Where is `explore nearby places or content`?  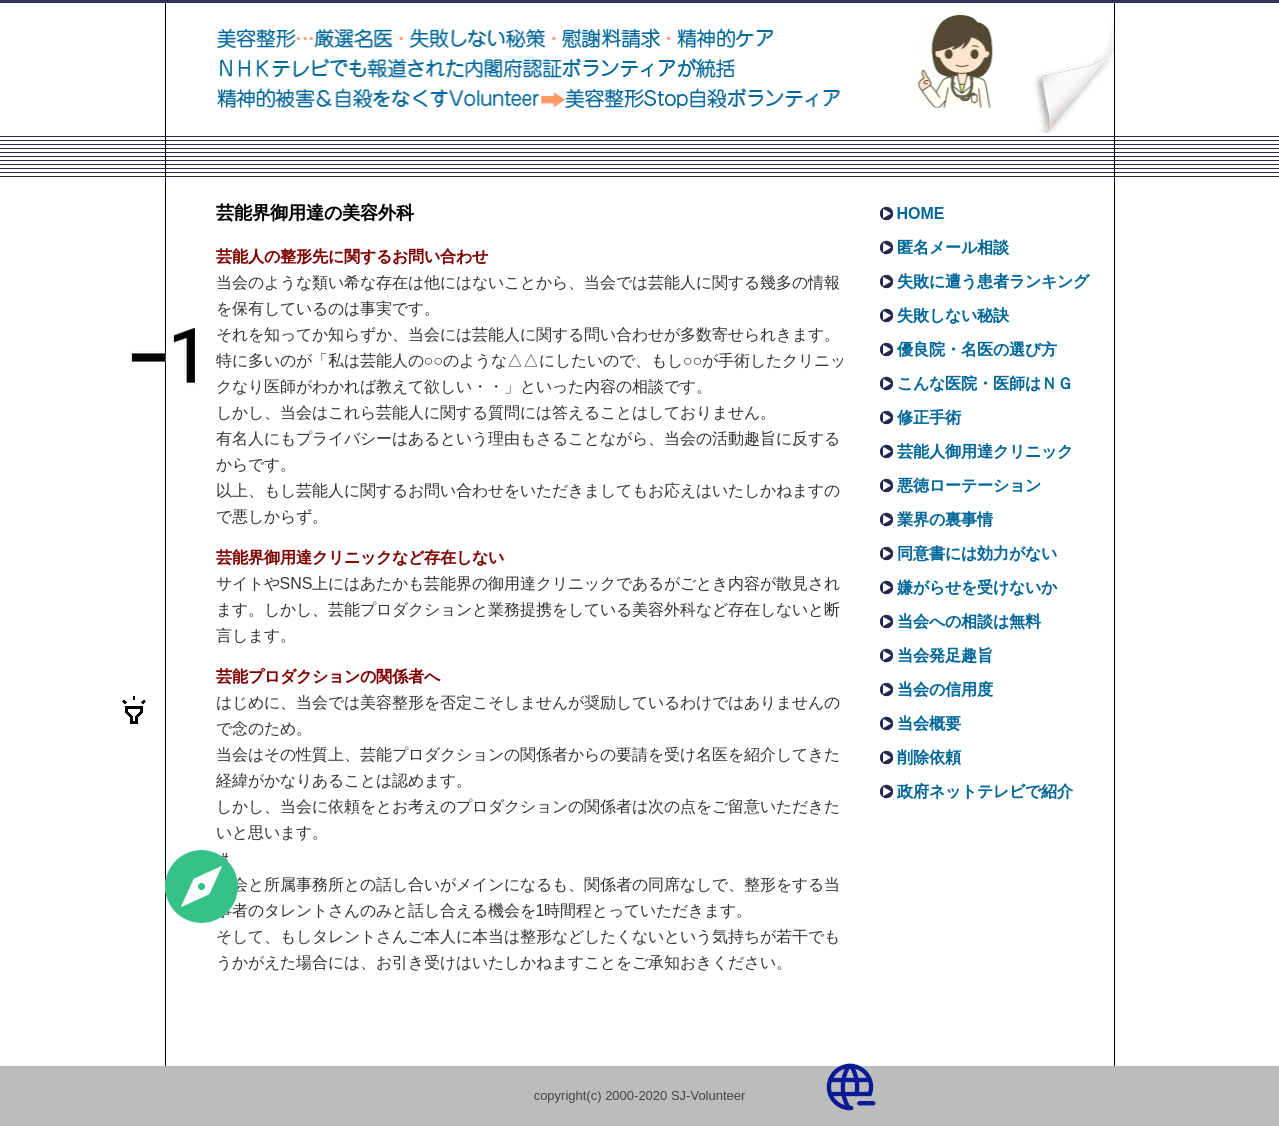 explore nearby places or content is located at coordinates (201, 886).